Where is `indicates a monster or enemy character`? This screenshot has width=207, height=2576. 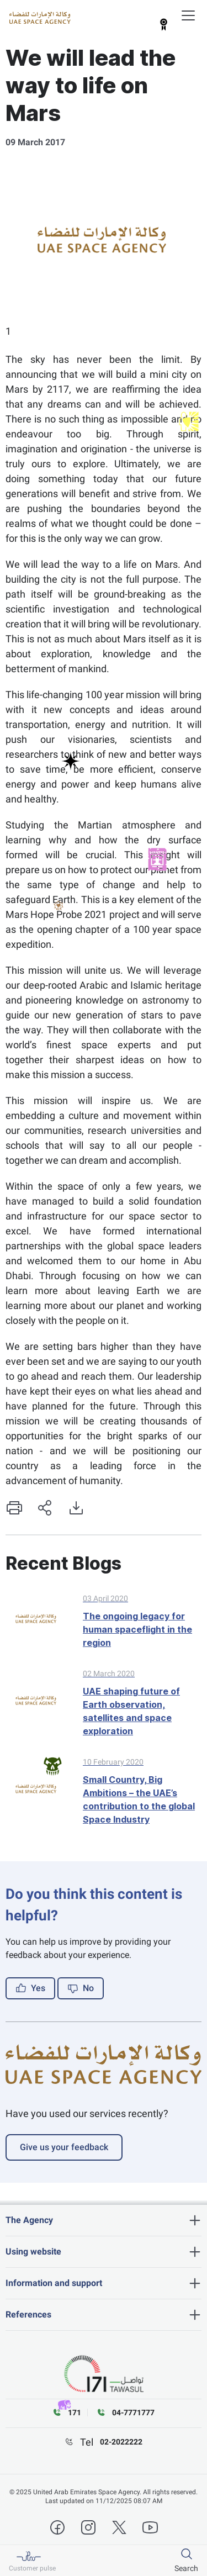 indicates a monster or enemy character is located at coordinates (52, 1766).